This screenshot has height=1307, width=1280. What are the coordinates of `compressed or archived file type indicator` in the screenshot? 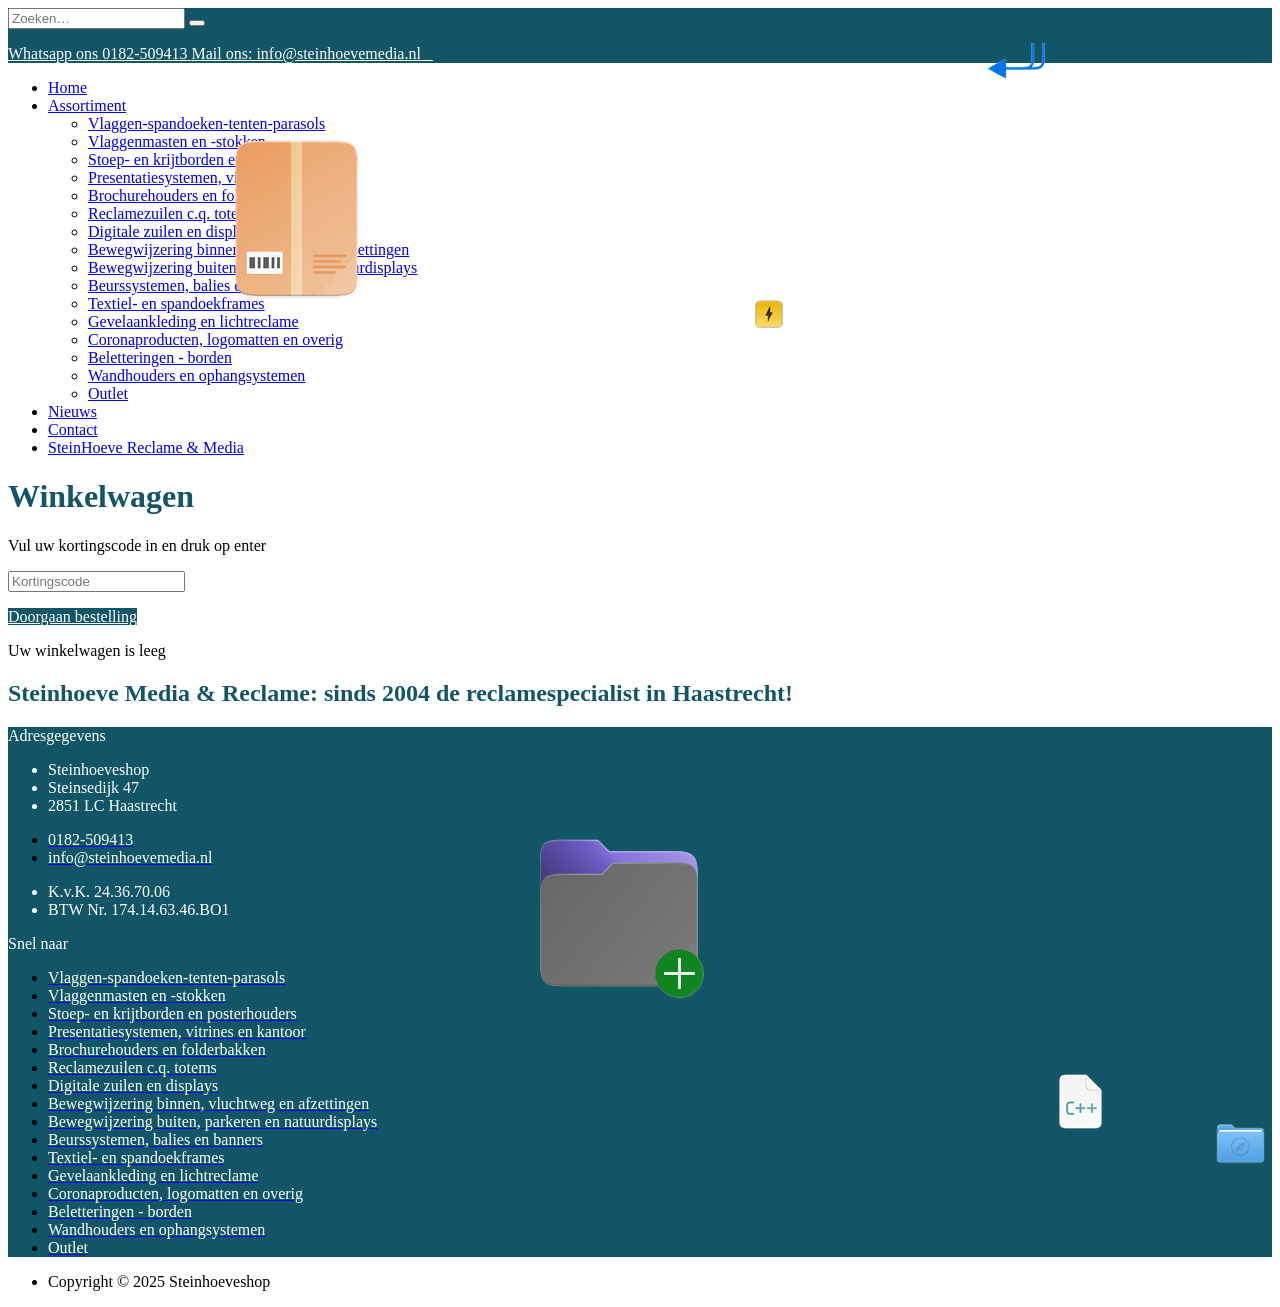 It's located at (296, 218).